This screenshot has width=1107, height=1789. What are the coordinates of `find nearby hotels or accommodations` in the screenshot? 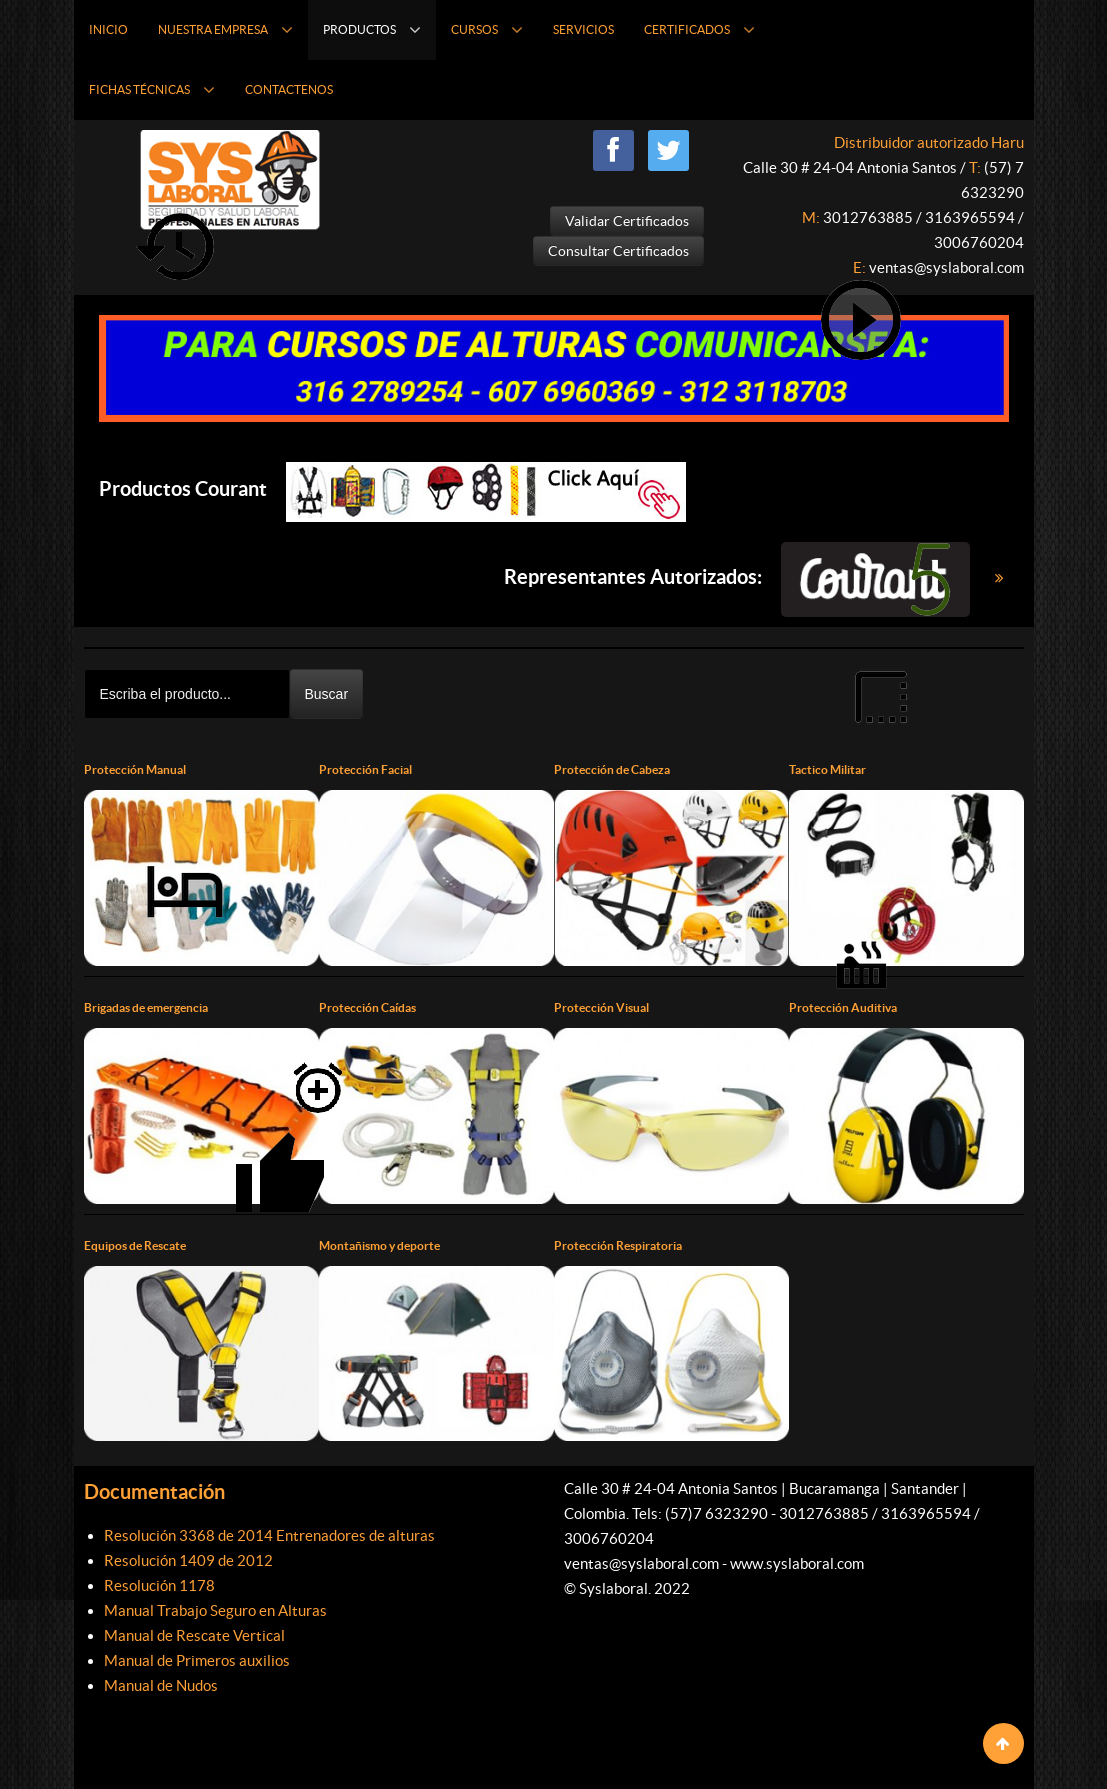 It's located at (185, 890).